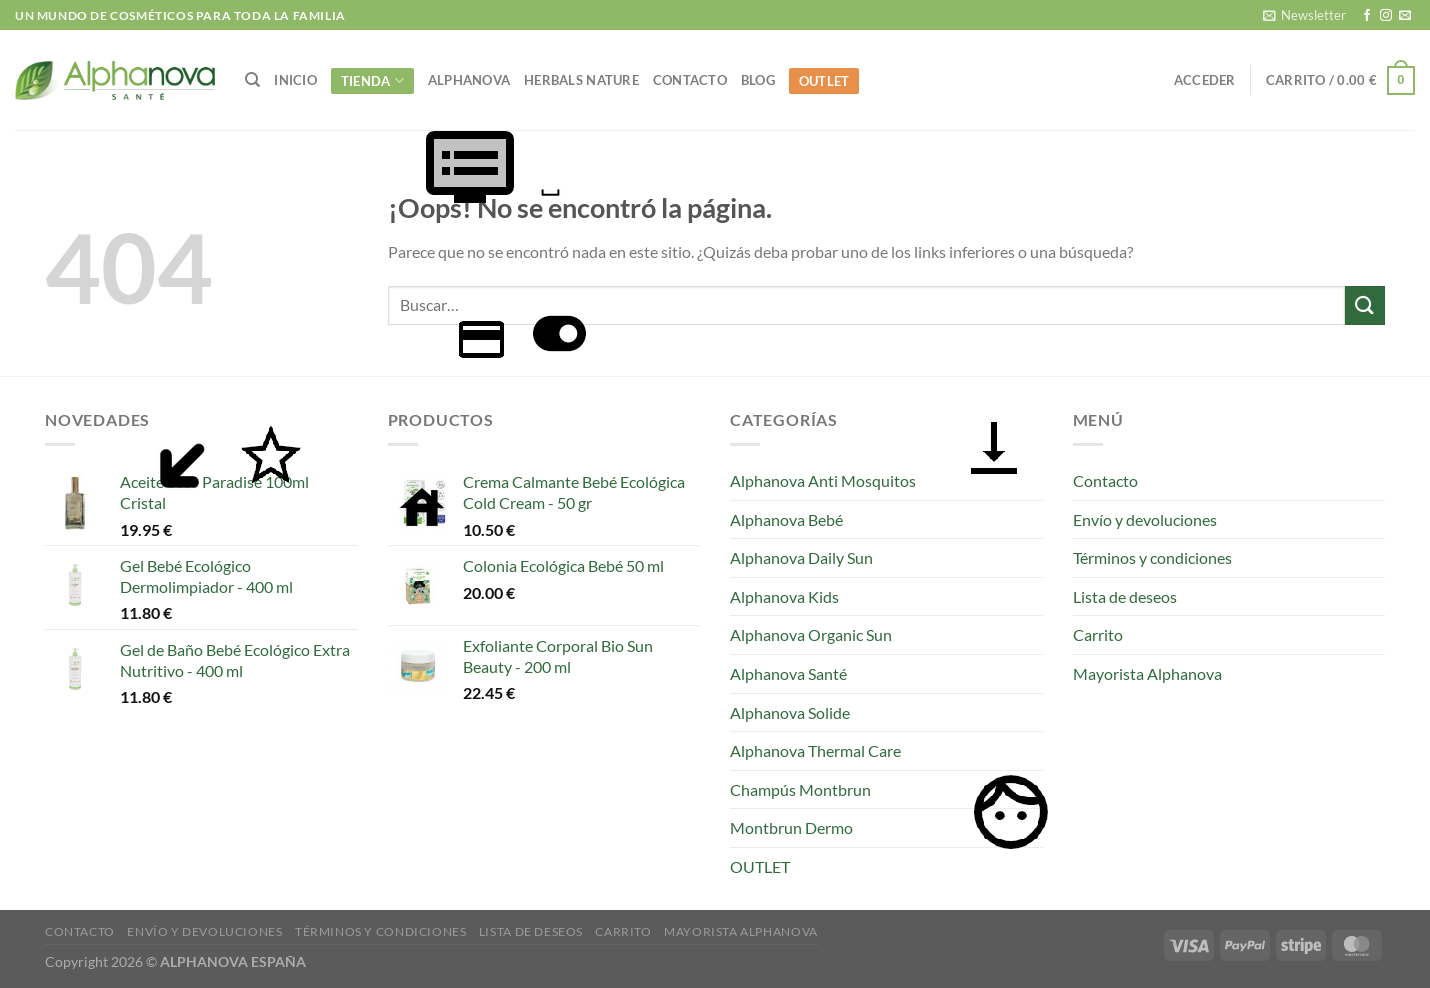  Describe the element at coordinates (183, 464) in the screenshot. I see `access transit entry or exit points` at that location.